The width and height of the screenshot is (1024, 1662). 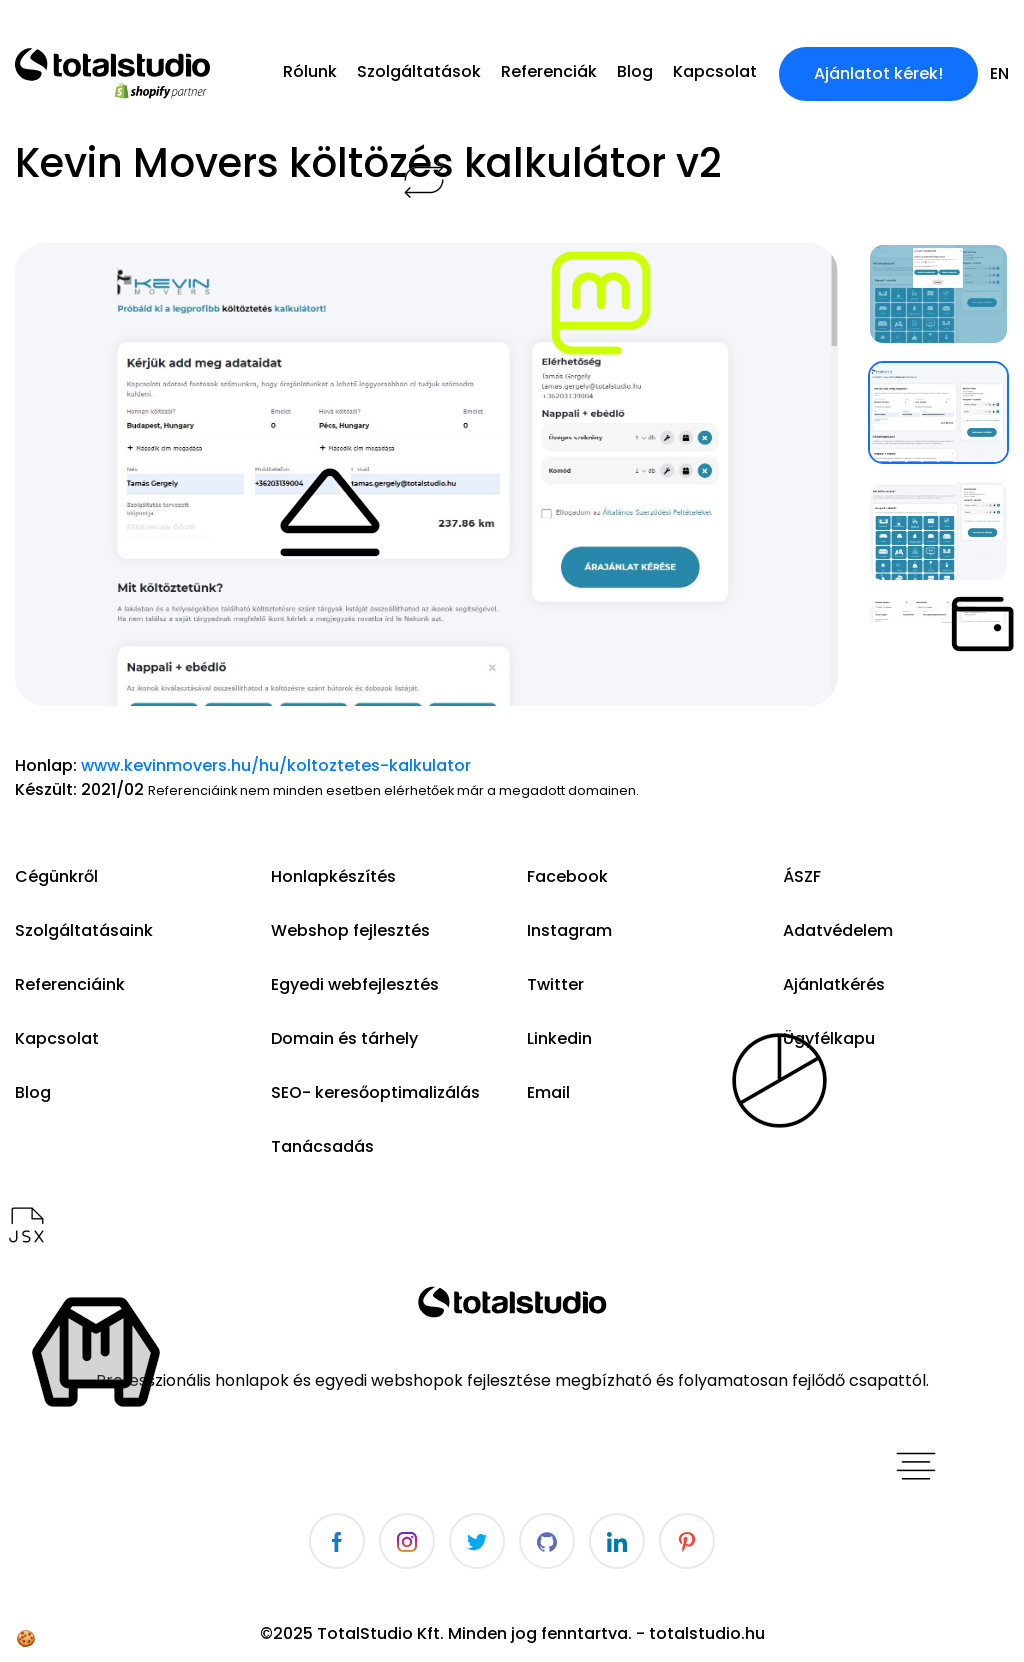 I want to click on center align text, so click(x=916, y=1467).